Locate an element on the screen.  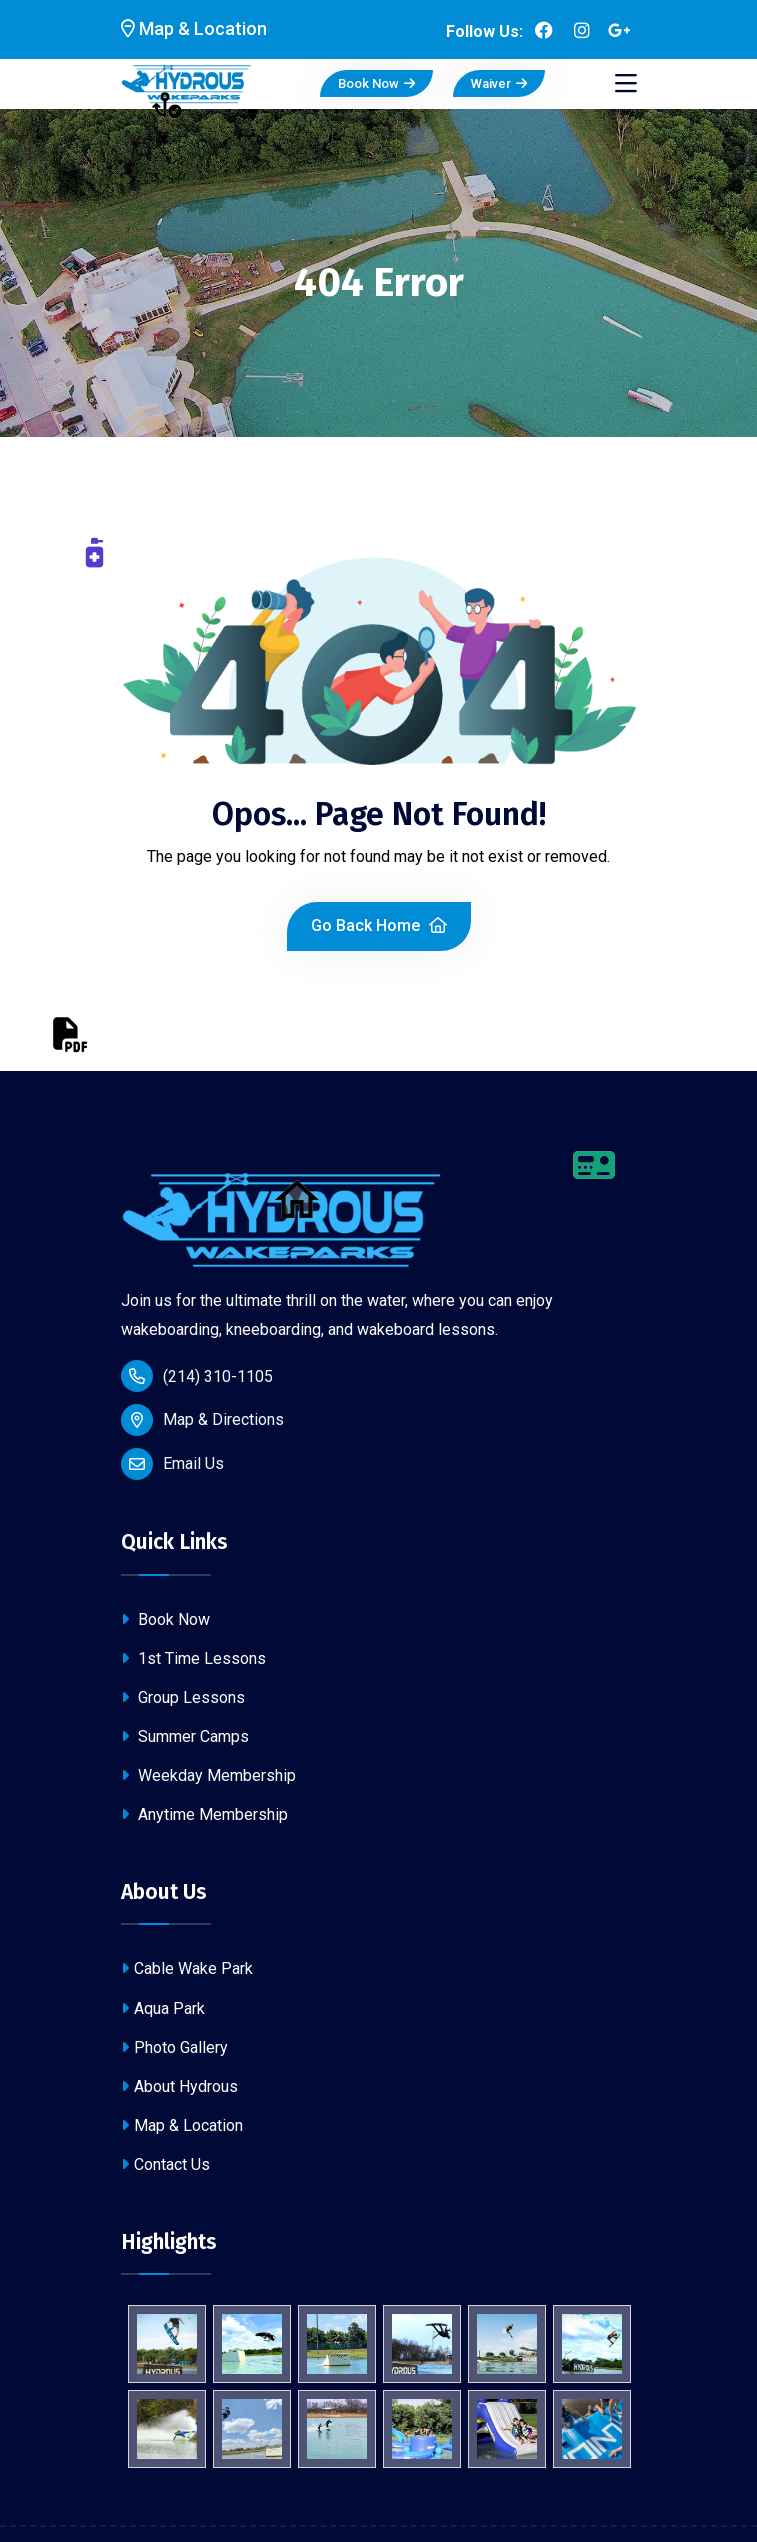
verified anchor point or location is located at coordinates (166, 104).